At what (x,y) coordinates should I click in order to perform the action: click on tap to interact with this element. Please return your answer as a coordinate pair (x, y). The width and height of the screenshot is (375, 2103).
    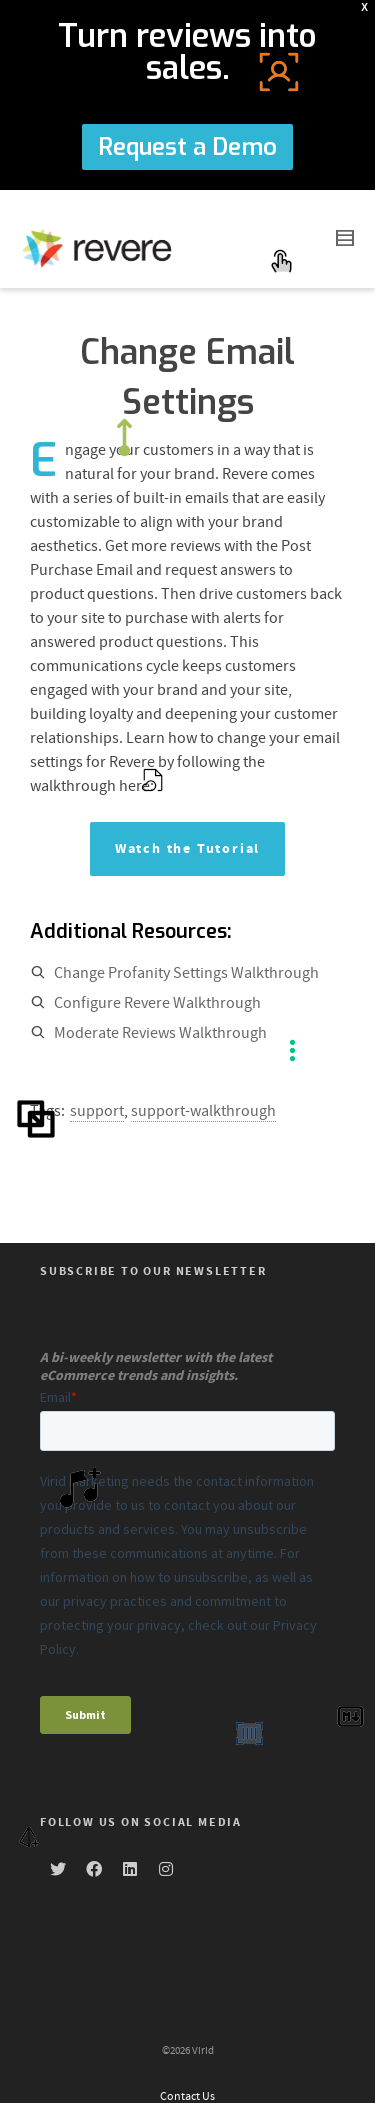
    Looking at the image, I should click on (281, 261).